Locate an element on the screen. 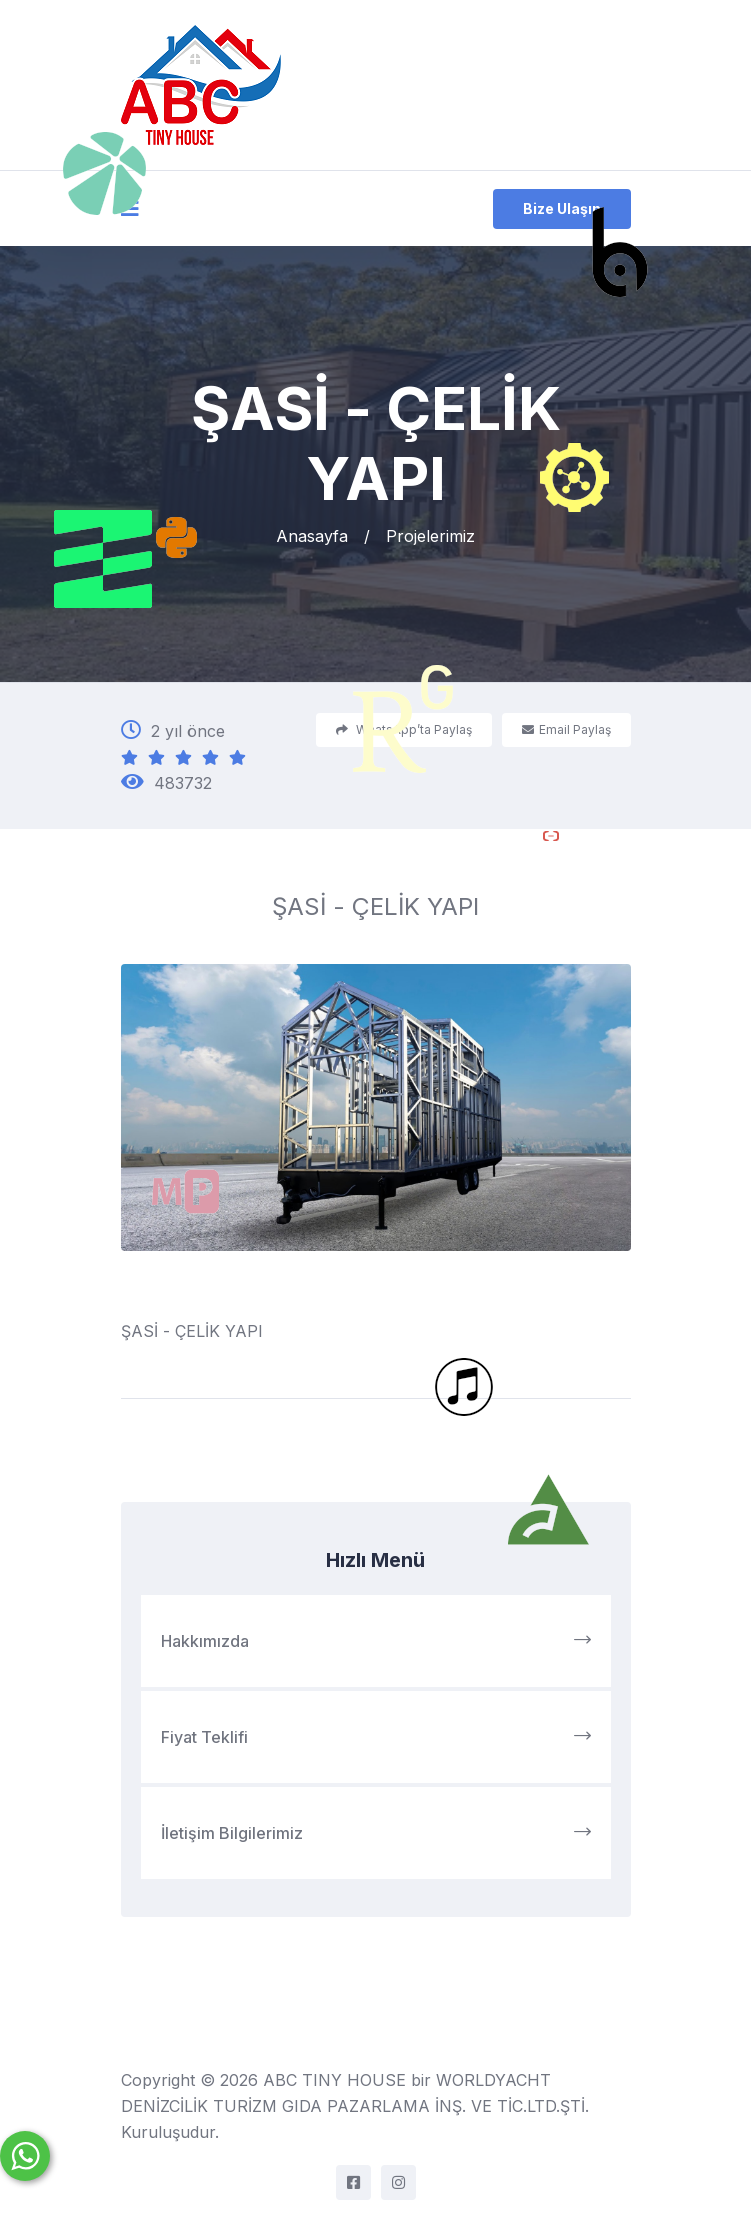  python programming language logo is located at coordinates (176, 537).